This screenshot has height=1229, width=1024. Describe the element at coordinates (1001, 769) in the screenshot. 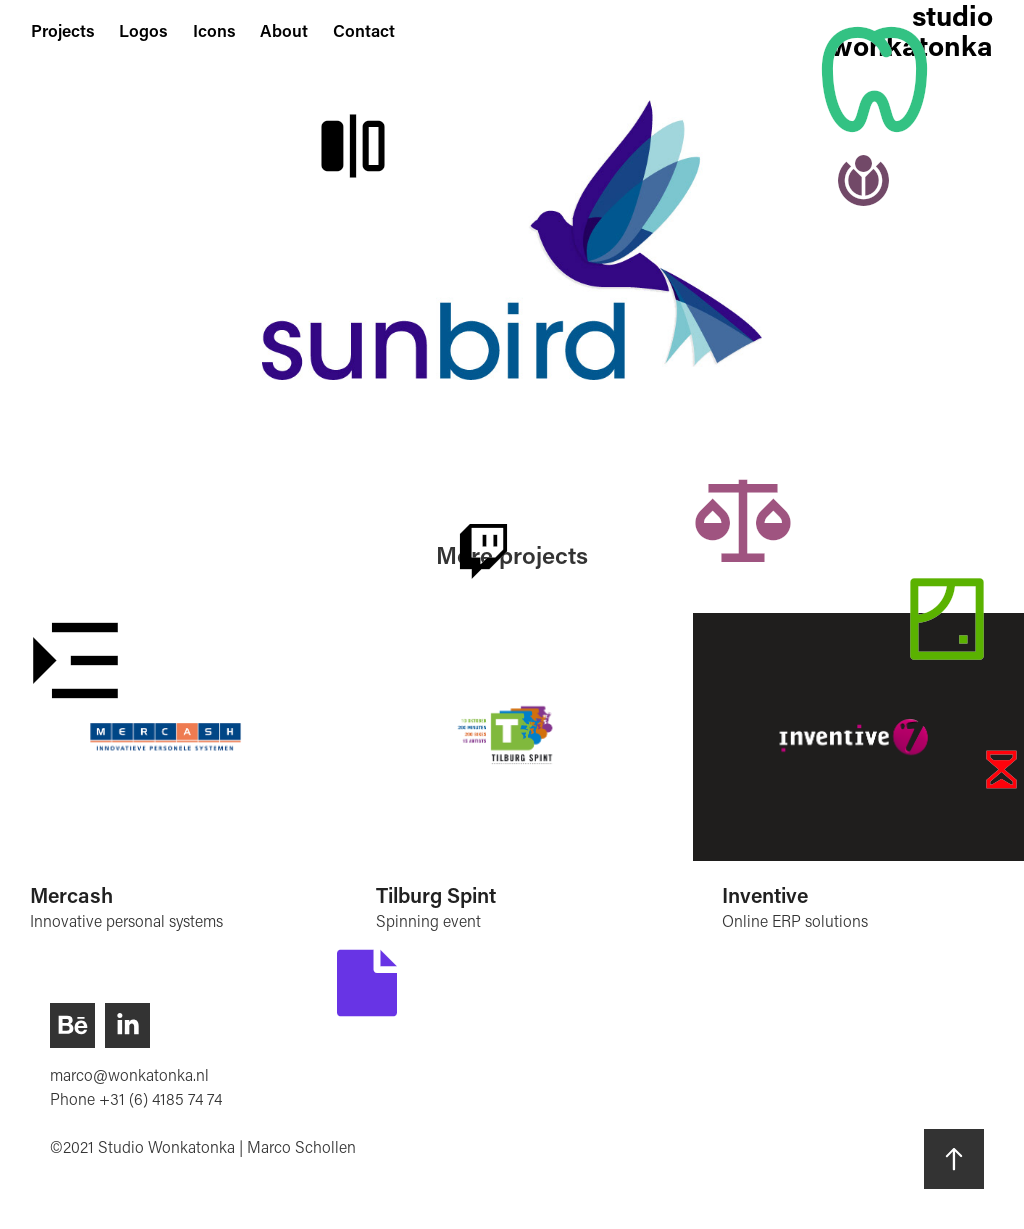

I see `indicates a process is in progress or loading` at that location.